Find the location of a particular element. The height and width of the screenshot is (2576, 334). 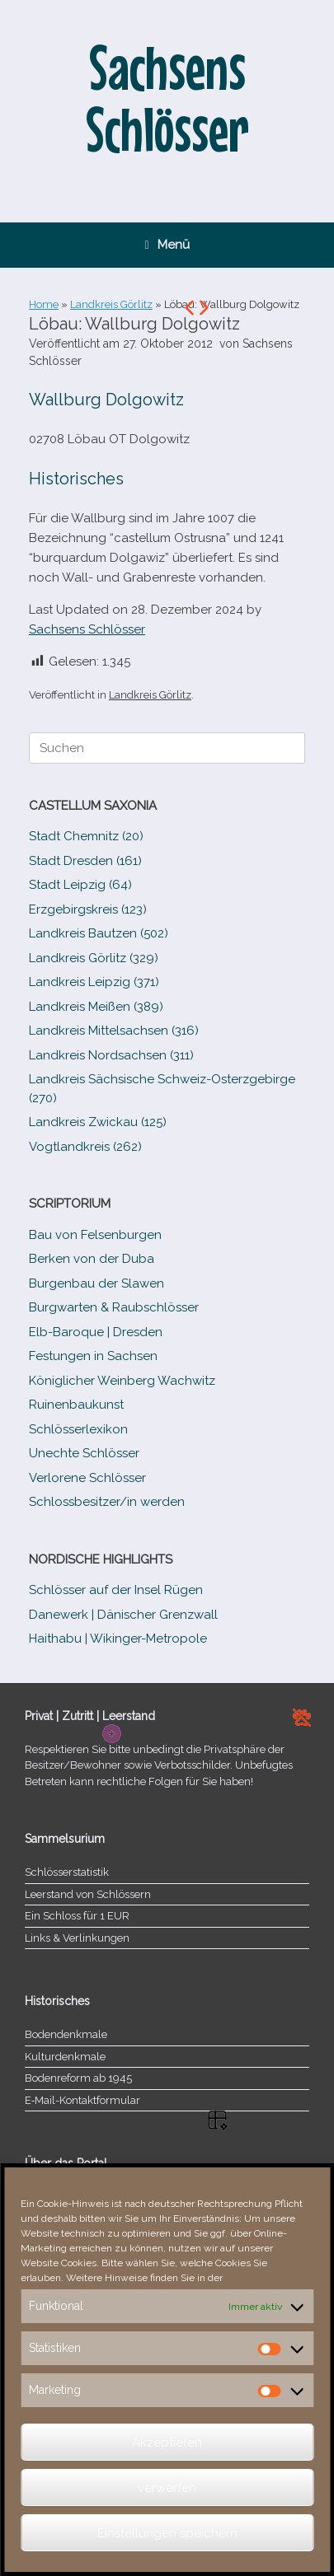

view source code is located at coordinates (196, 307).